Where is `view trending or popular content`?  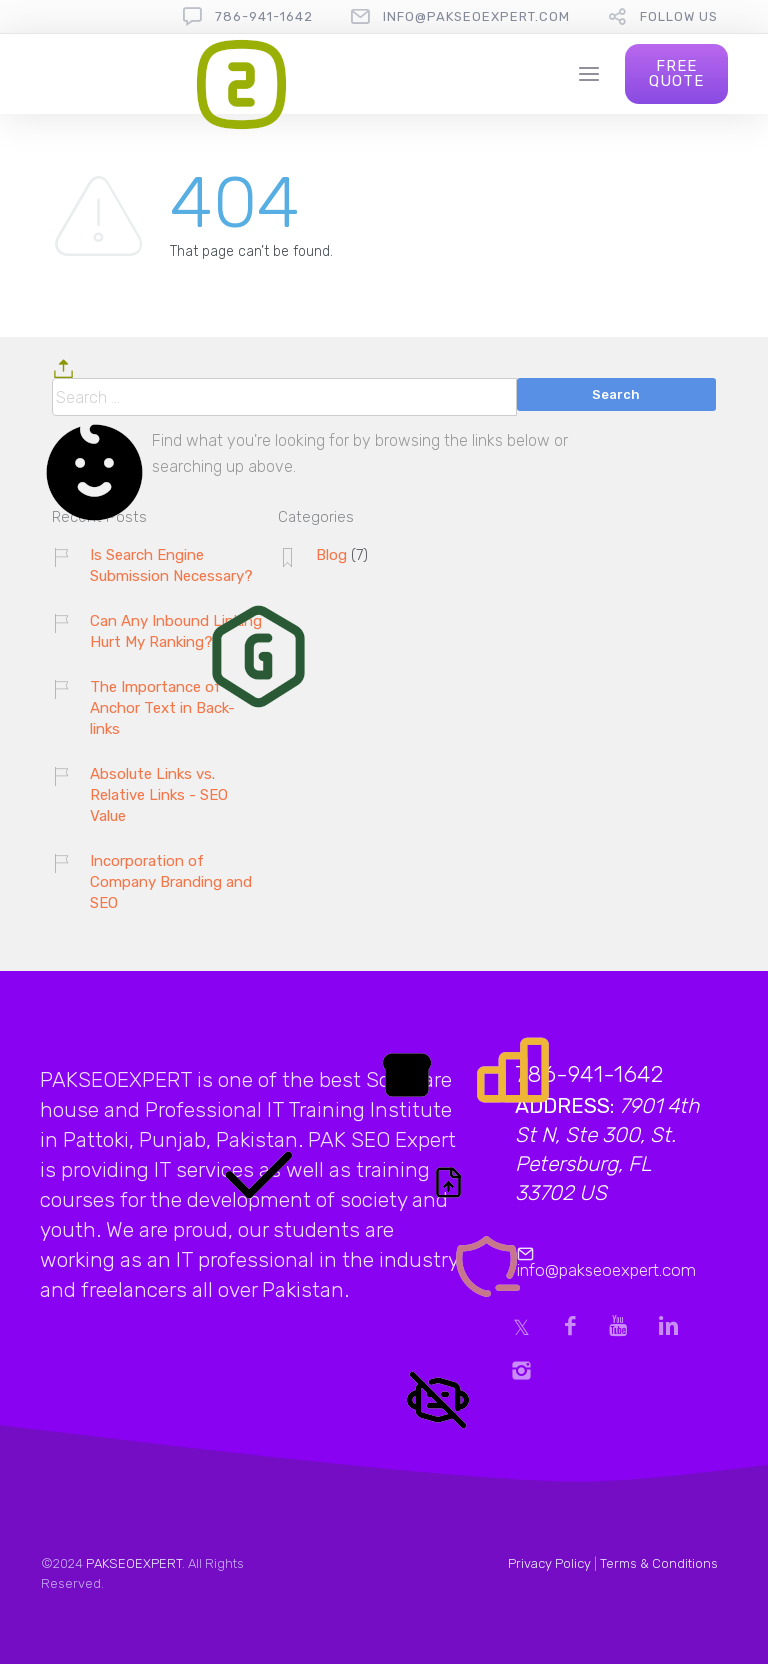 view trending or popular content is located at coordinates (513, 1070).